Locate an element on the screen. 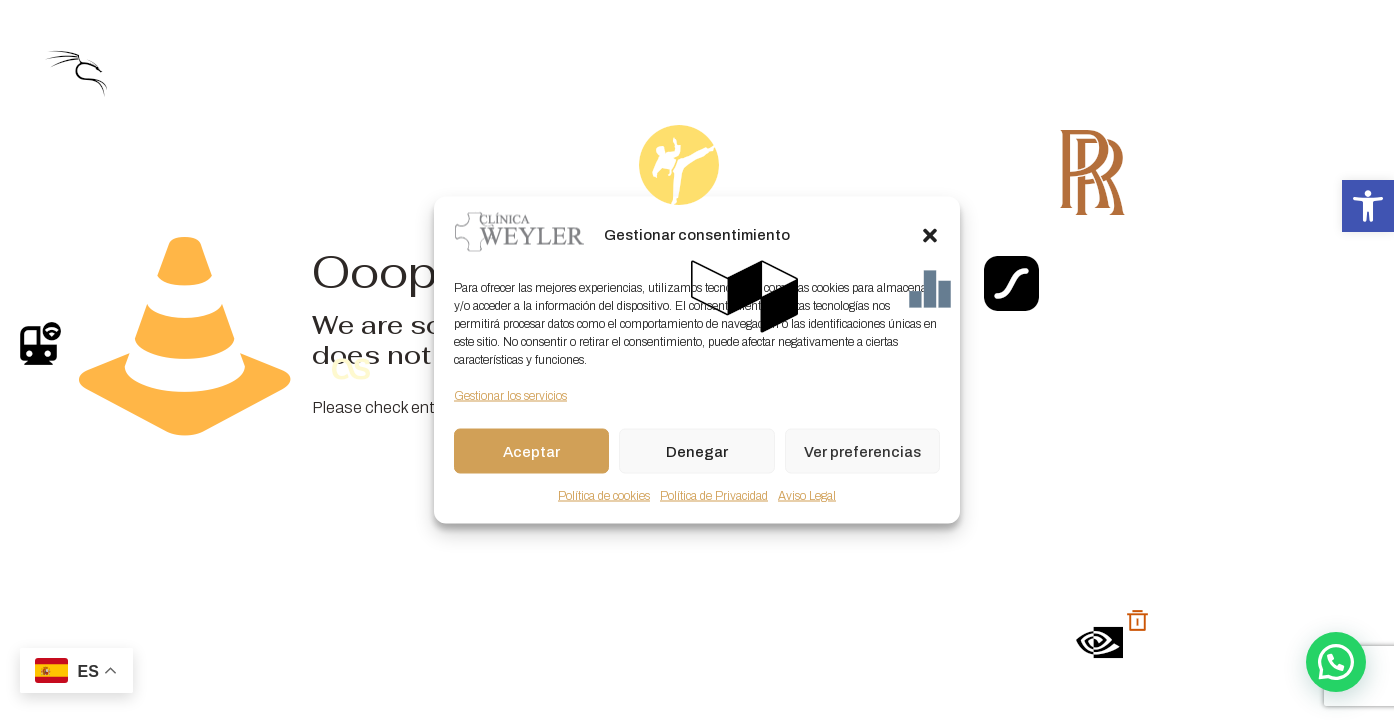  nvidia brand logo is located at coordinates (1099, 642).